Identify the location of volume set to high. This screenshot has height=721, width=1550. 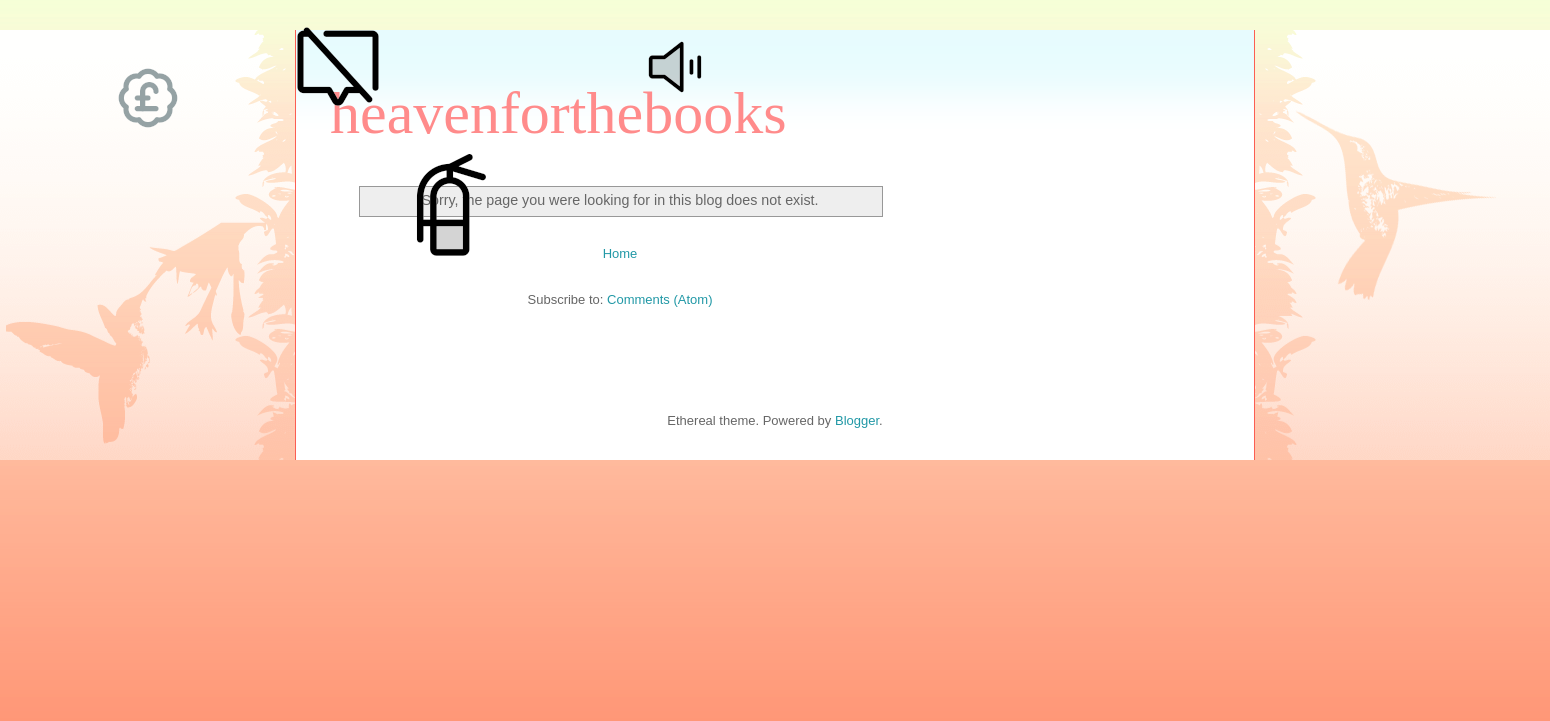
(674, 67).